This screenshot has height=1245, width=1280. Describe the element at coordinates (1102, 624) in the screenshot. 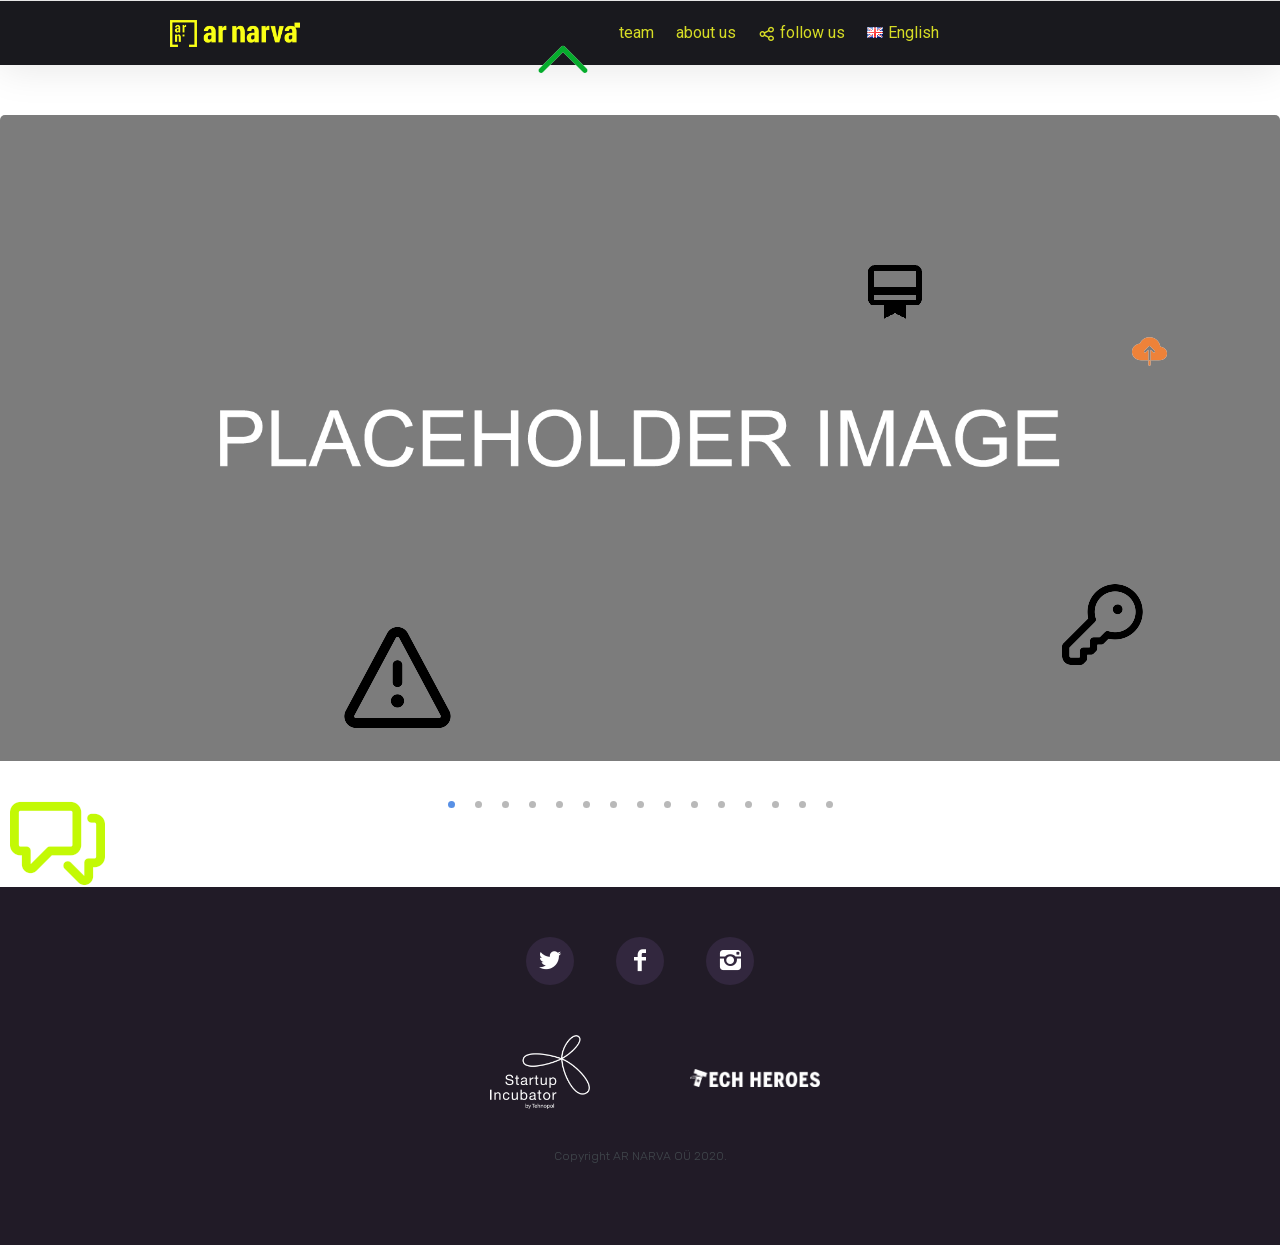

I see `access security or authentication settings` at that location.